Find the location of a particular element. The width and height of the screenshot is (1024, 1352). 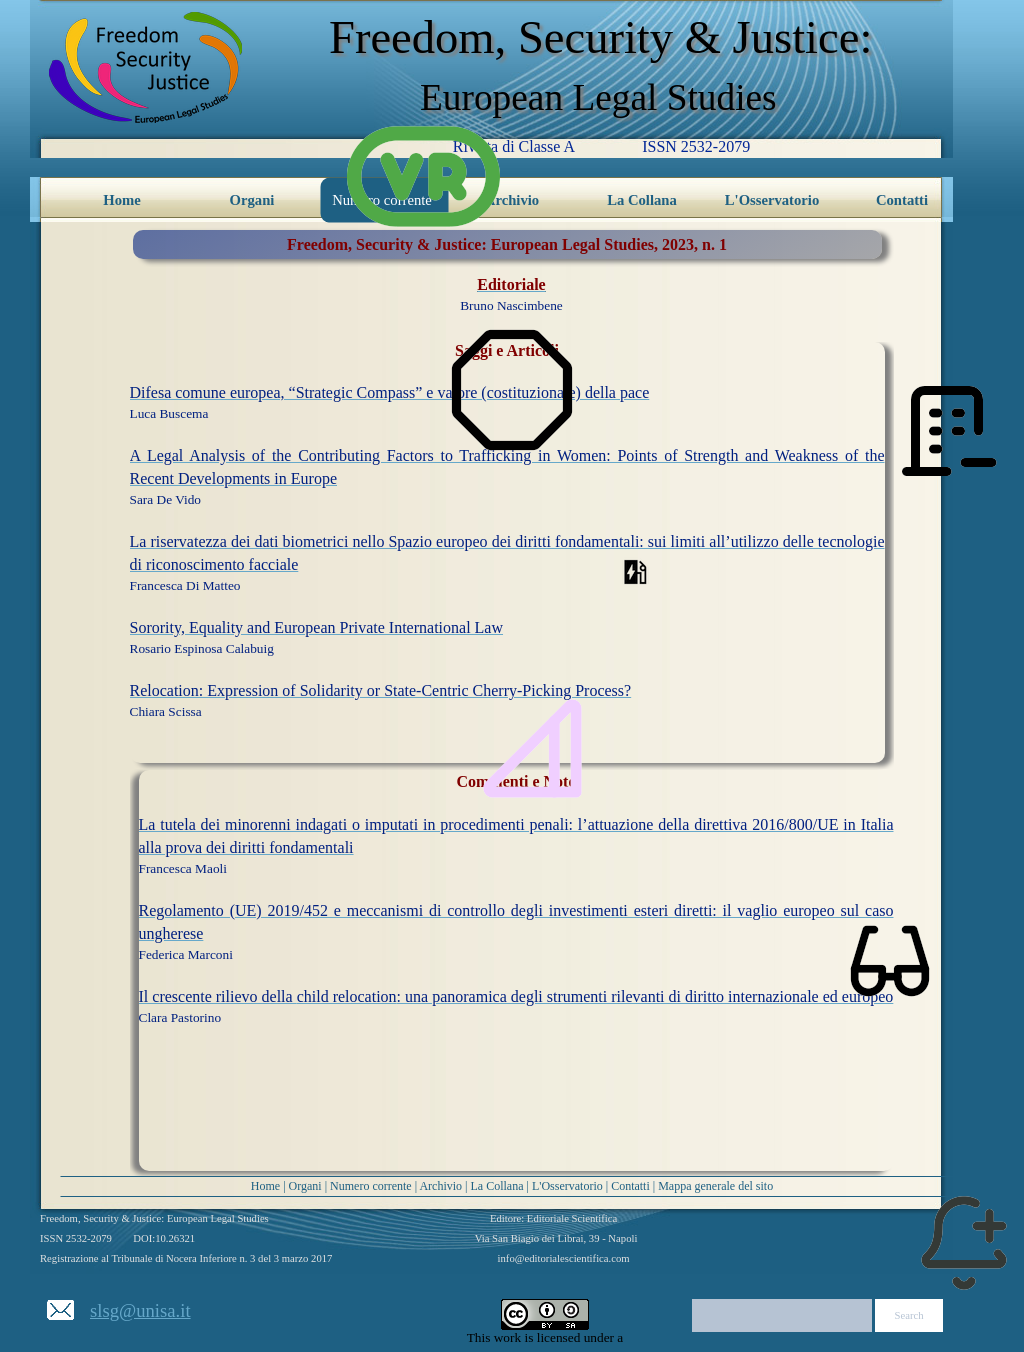

access reading mode or reader view is located at coordinates (890, 961).